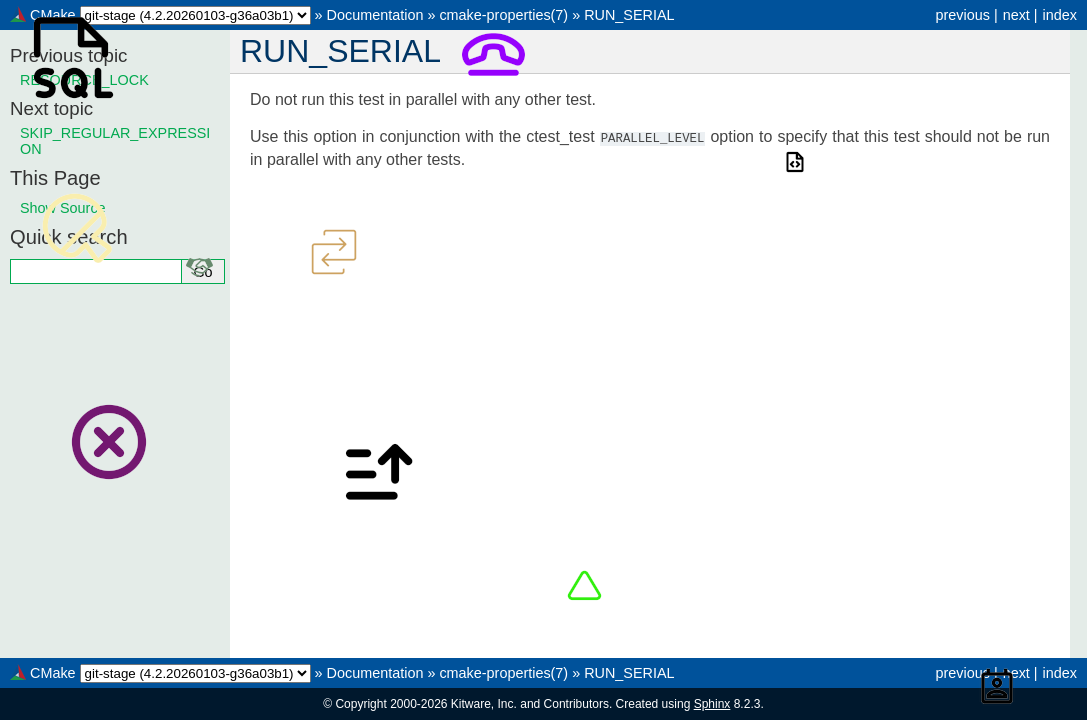 This screenshot has height=720, width=1087. What do you see at coordinates (584, 585) in the screenshot?
I see `indicates a warning or caution state` at bounding box center [584, 585].